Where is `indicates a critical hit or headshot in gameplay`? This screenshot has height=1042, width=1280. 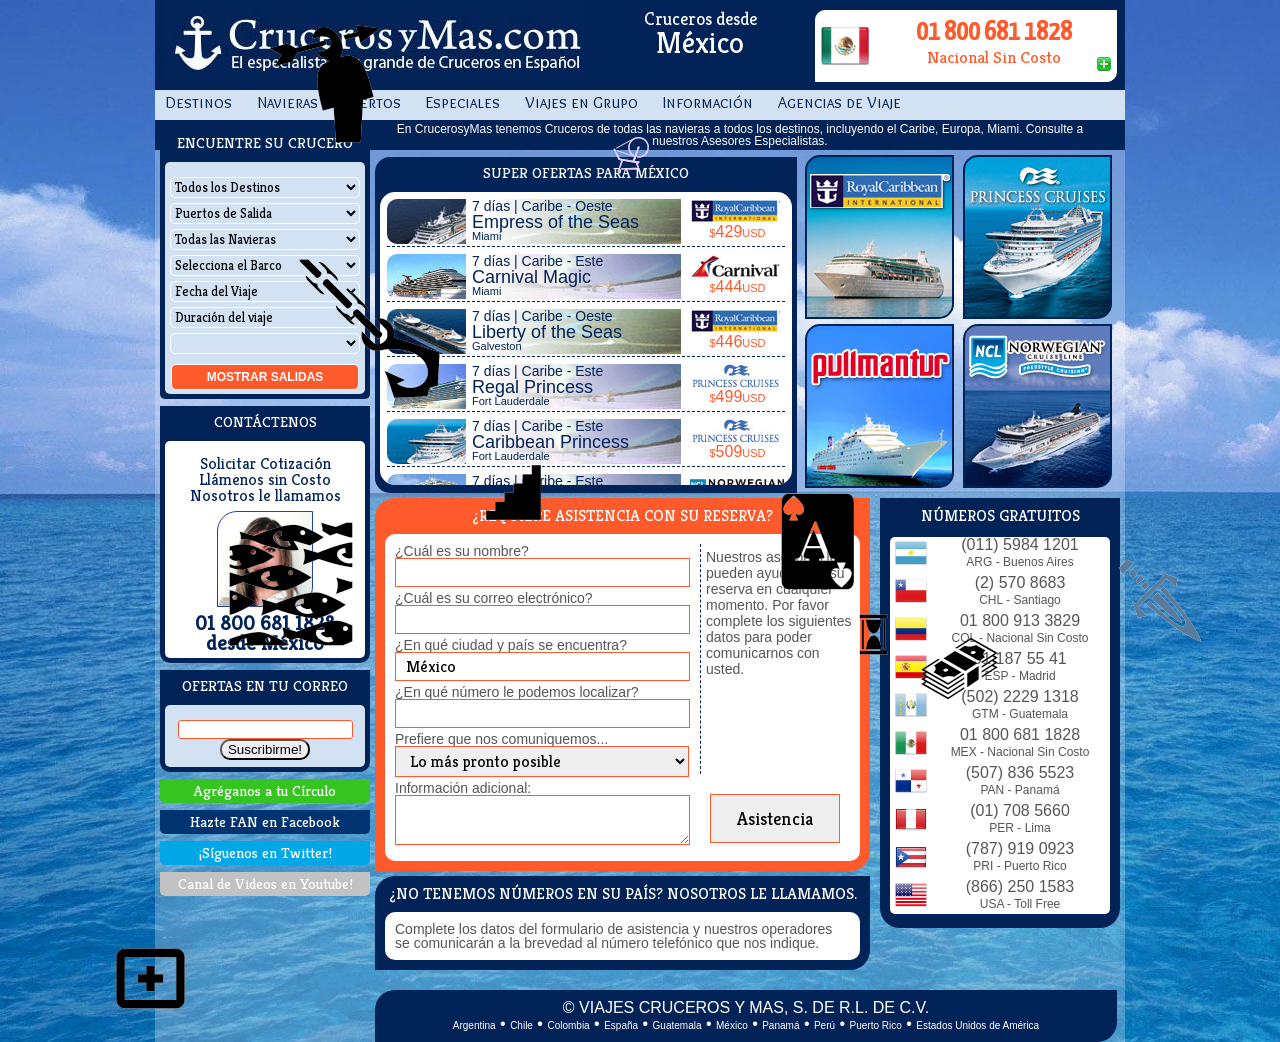
indicates a critical hit or headshot in gameplay is located at coordinates (329, 84).